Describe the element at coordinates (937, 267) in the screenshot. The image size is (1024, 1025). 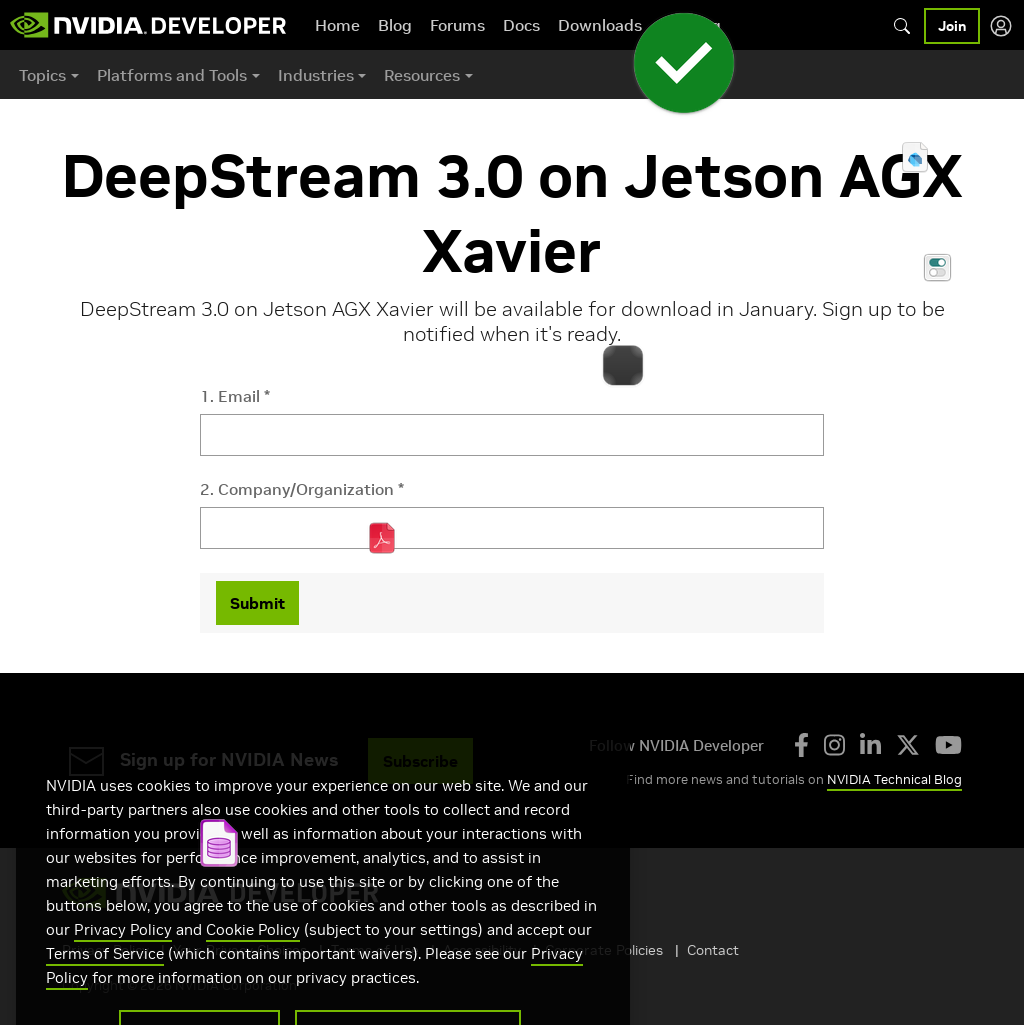
I see `open gnome tweaks settings` at that location.